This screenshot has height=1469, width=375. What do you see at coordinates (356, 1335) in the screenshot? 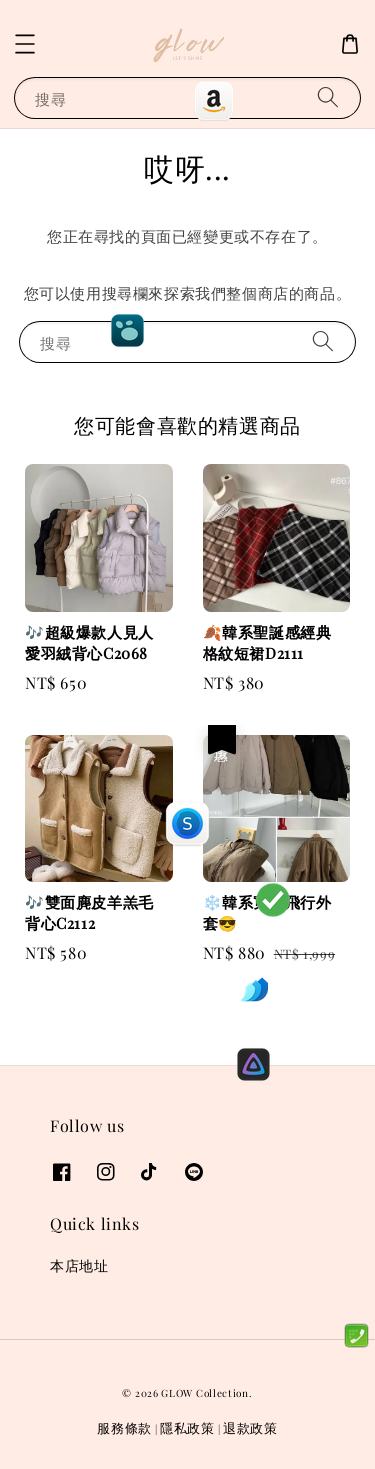
I see `open the phone calls app` at bounding box center [356, 1335].